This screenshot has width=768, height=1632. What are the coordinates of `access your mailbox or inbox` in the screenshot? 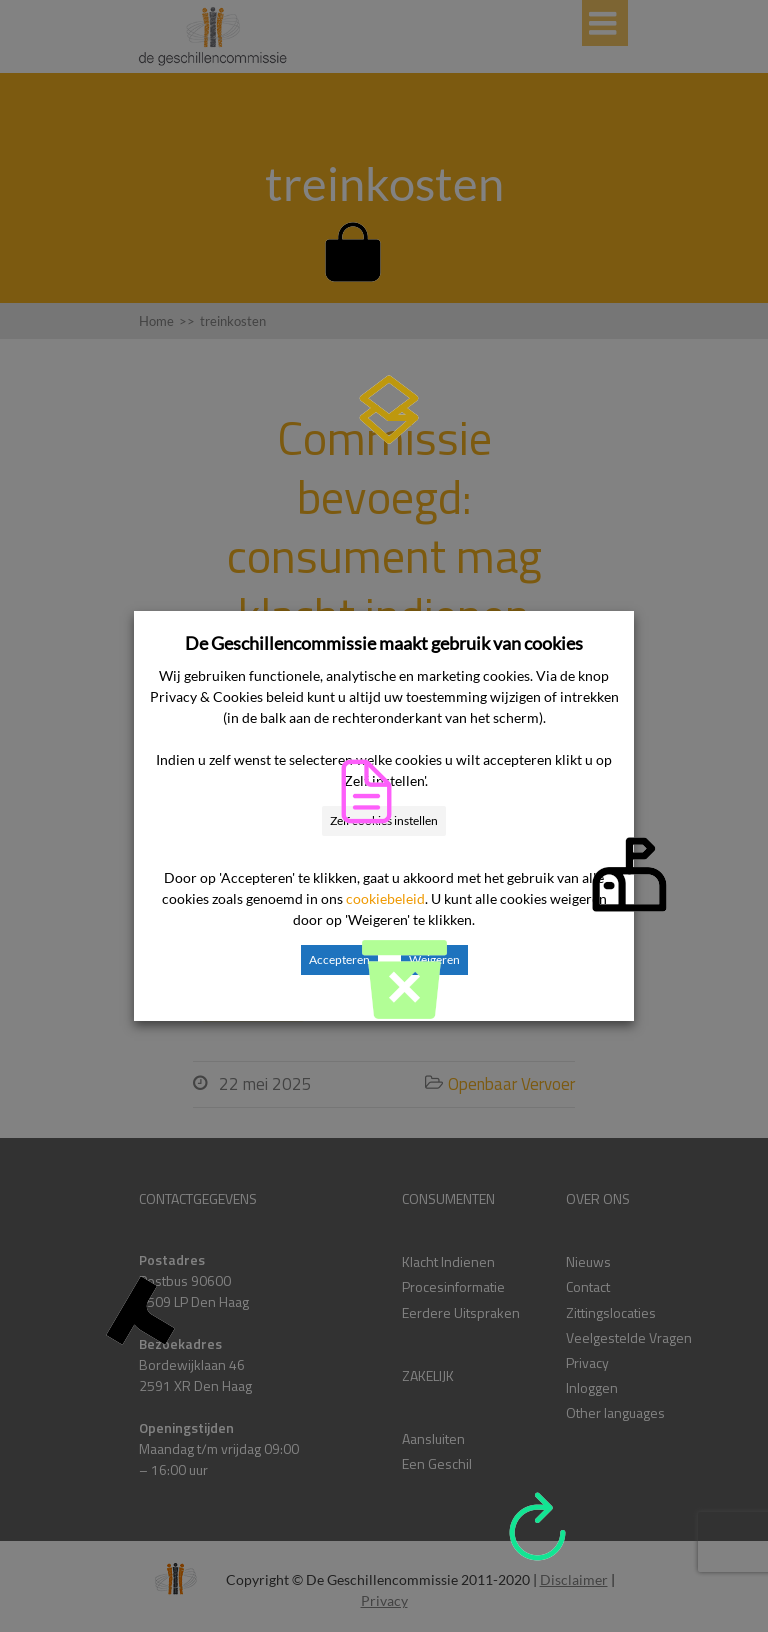 It's located at (629, 874).